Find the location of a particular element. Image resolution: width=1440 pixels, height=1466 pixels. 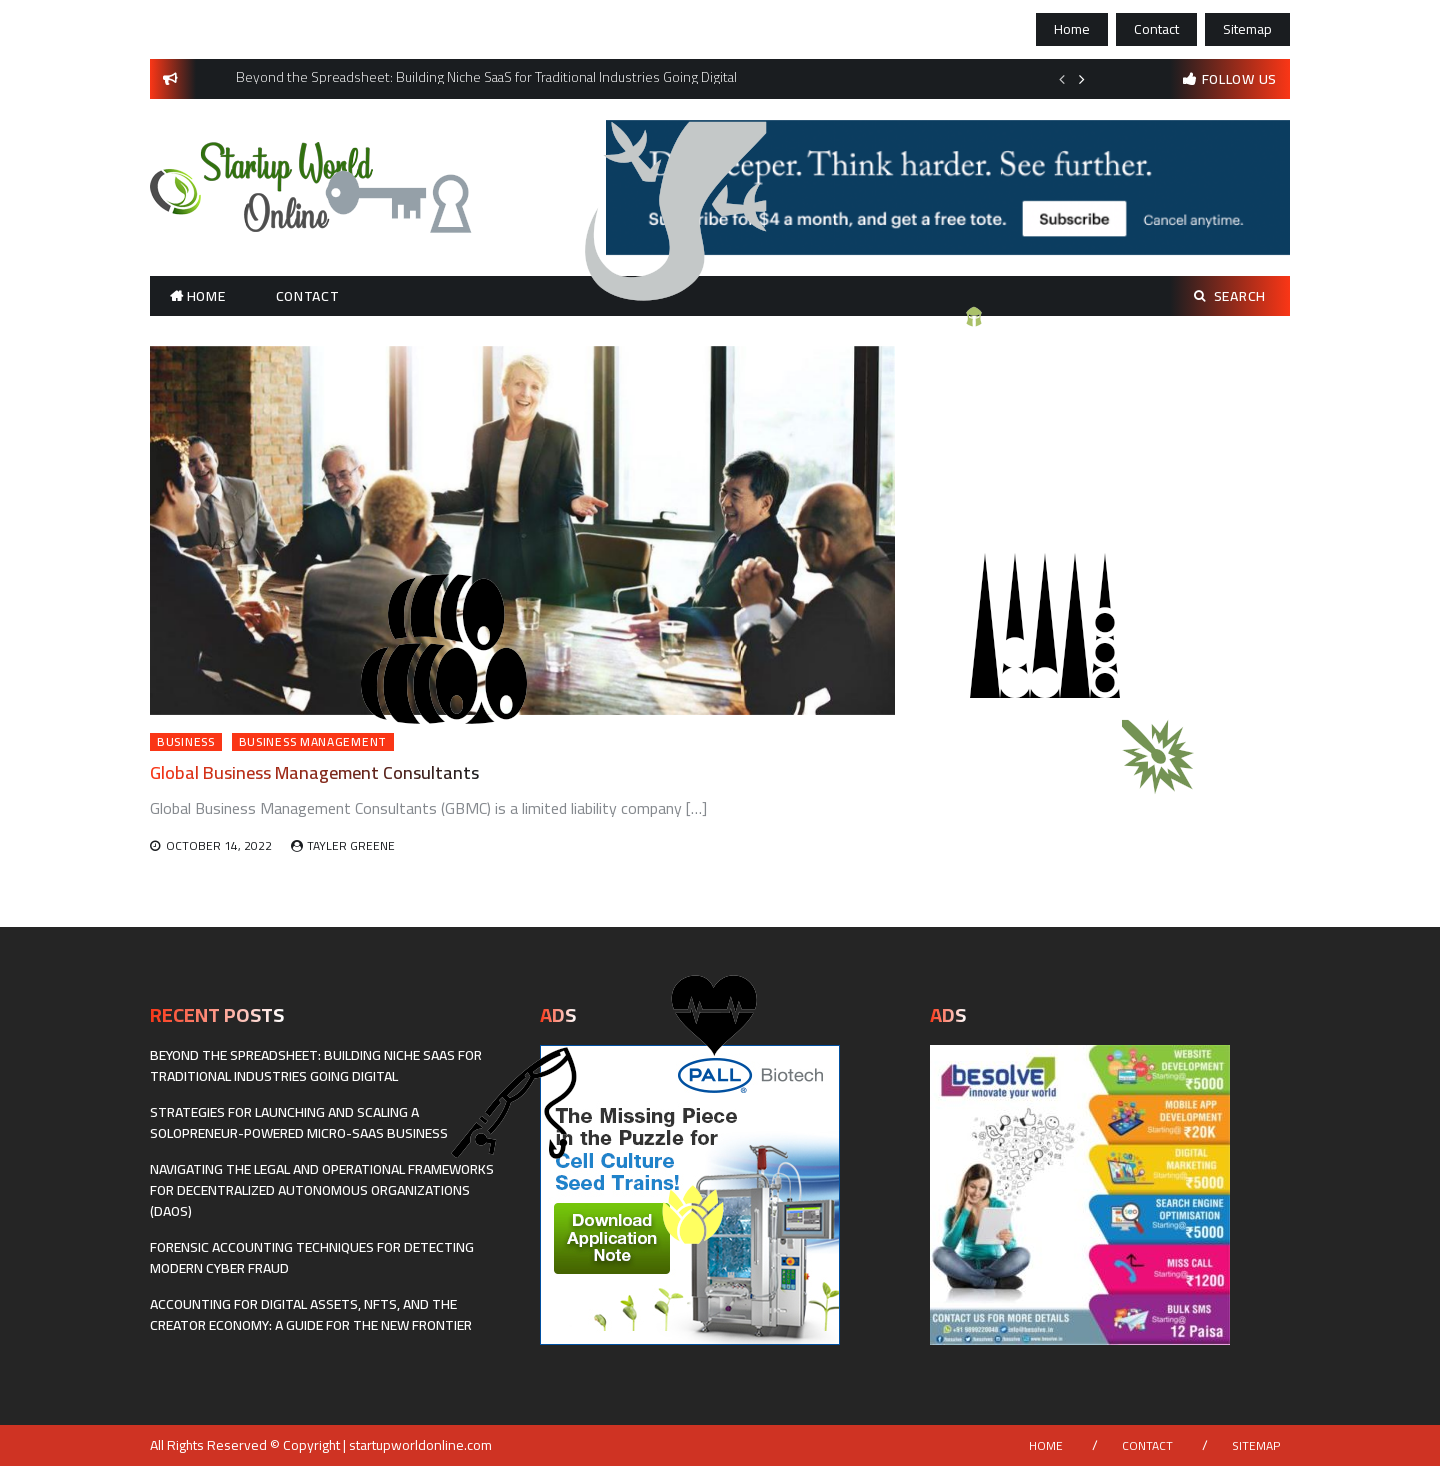

unlock a secured item or feature is located at coordinates (398, 201).